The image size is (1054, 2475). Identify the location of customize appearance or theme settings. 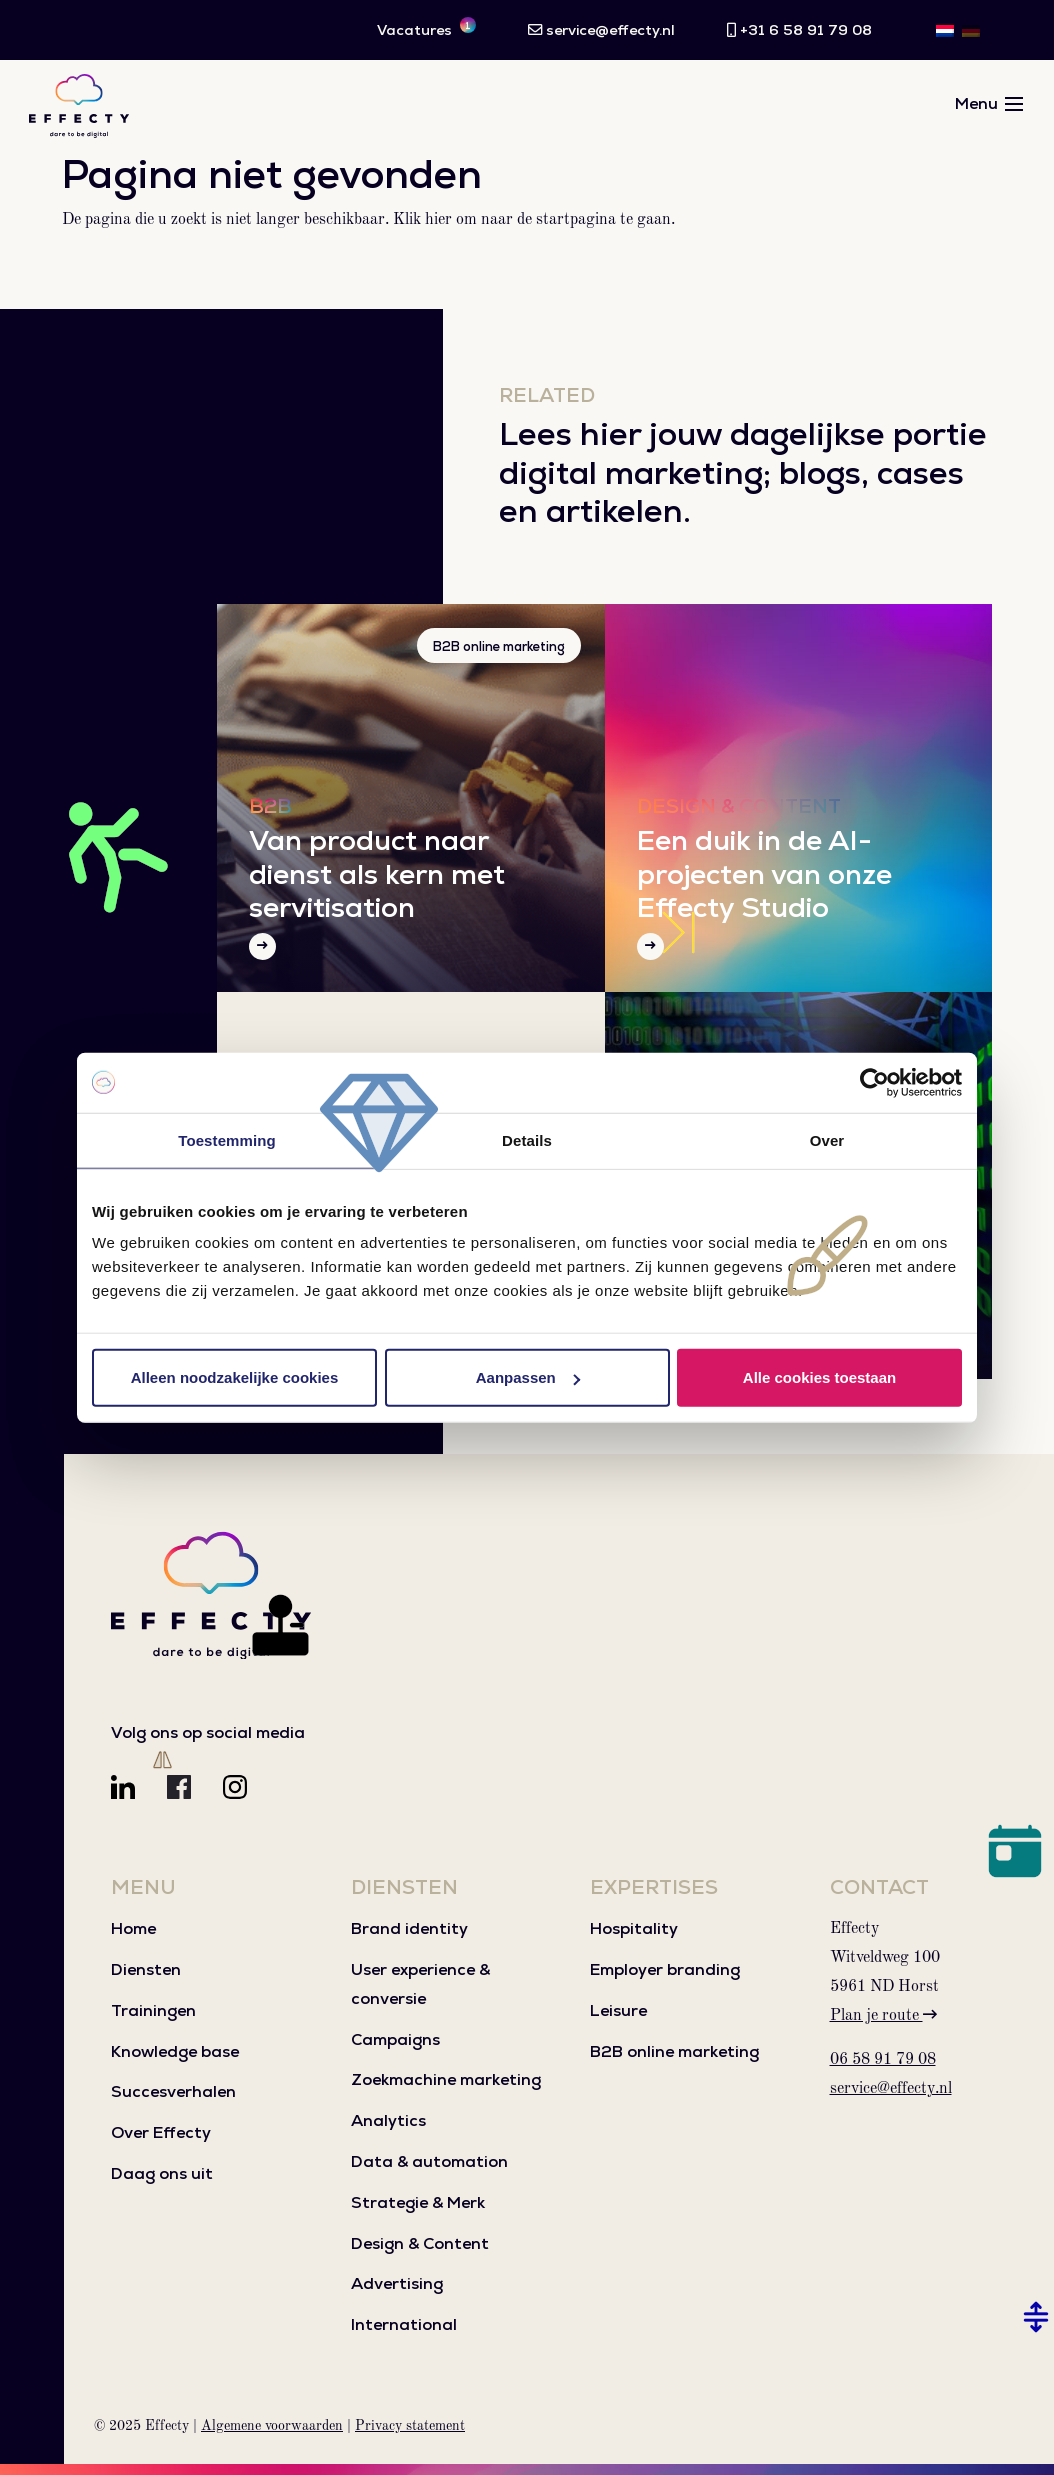
(827, 1255).